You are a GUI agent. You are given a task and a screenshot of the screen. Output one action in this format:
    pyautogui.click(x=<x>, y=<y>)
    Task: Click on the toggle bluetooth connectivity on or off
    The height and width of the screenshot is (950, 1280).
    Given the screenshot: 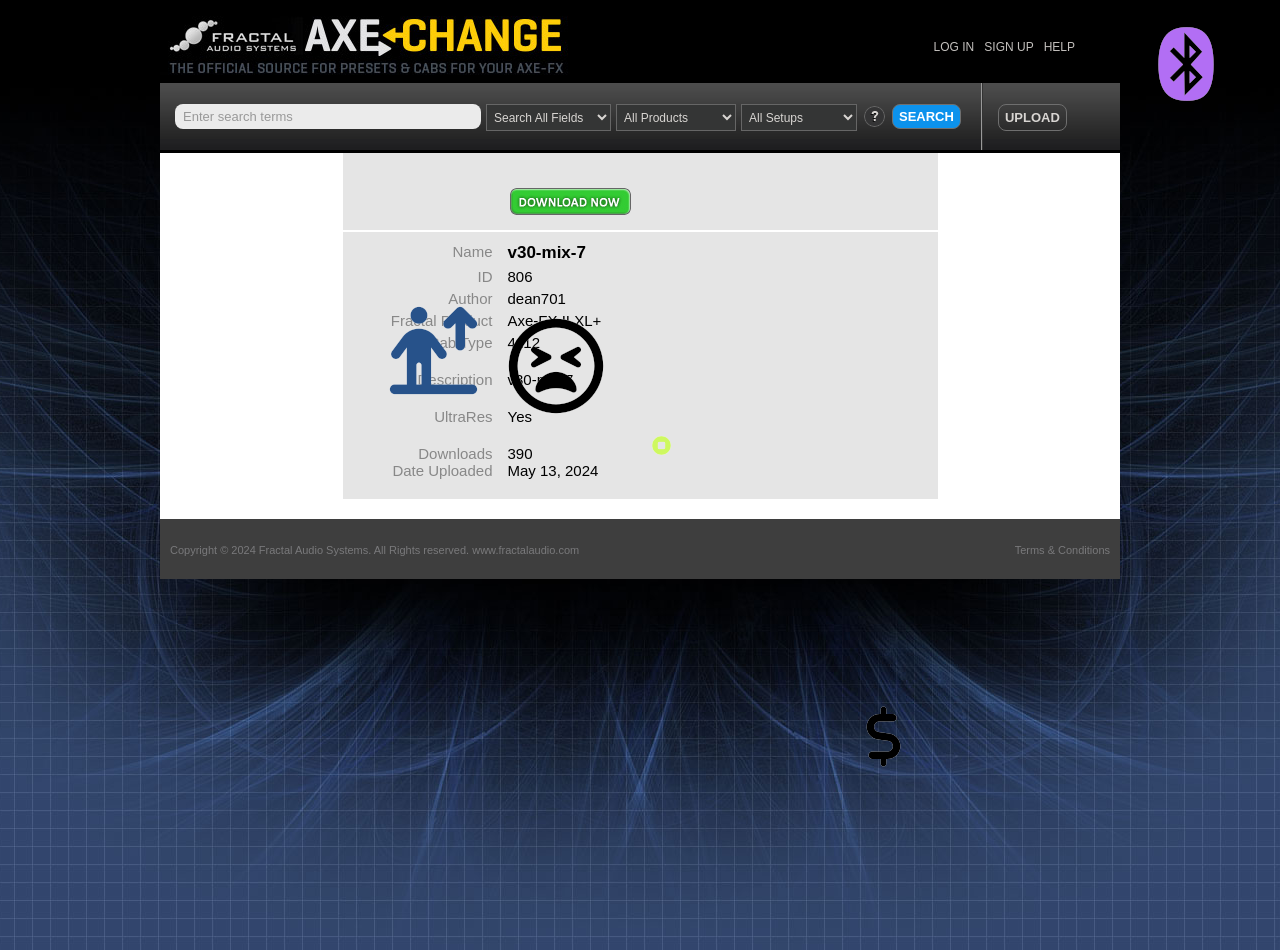 What is the action you would take?
    pyautogui.click(x=1186, y=64)
    